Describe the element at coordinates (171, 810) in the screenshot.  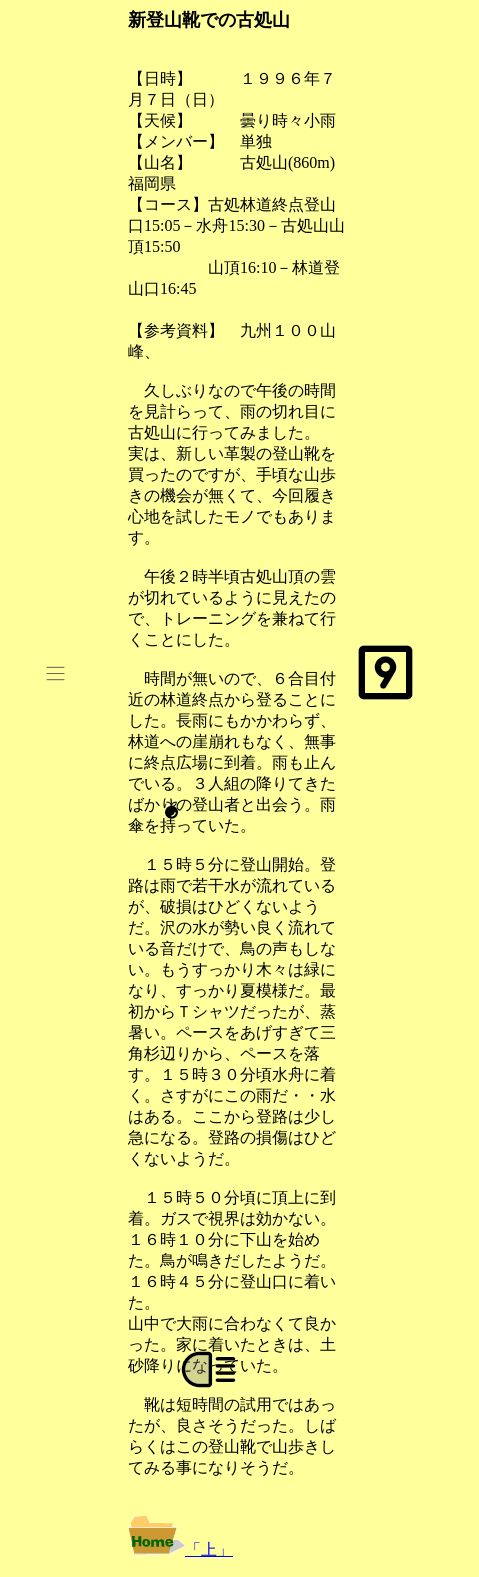
I see `indicates fruit or produce category` at that location.